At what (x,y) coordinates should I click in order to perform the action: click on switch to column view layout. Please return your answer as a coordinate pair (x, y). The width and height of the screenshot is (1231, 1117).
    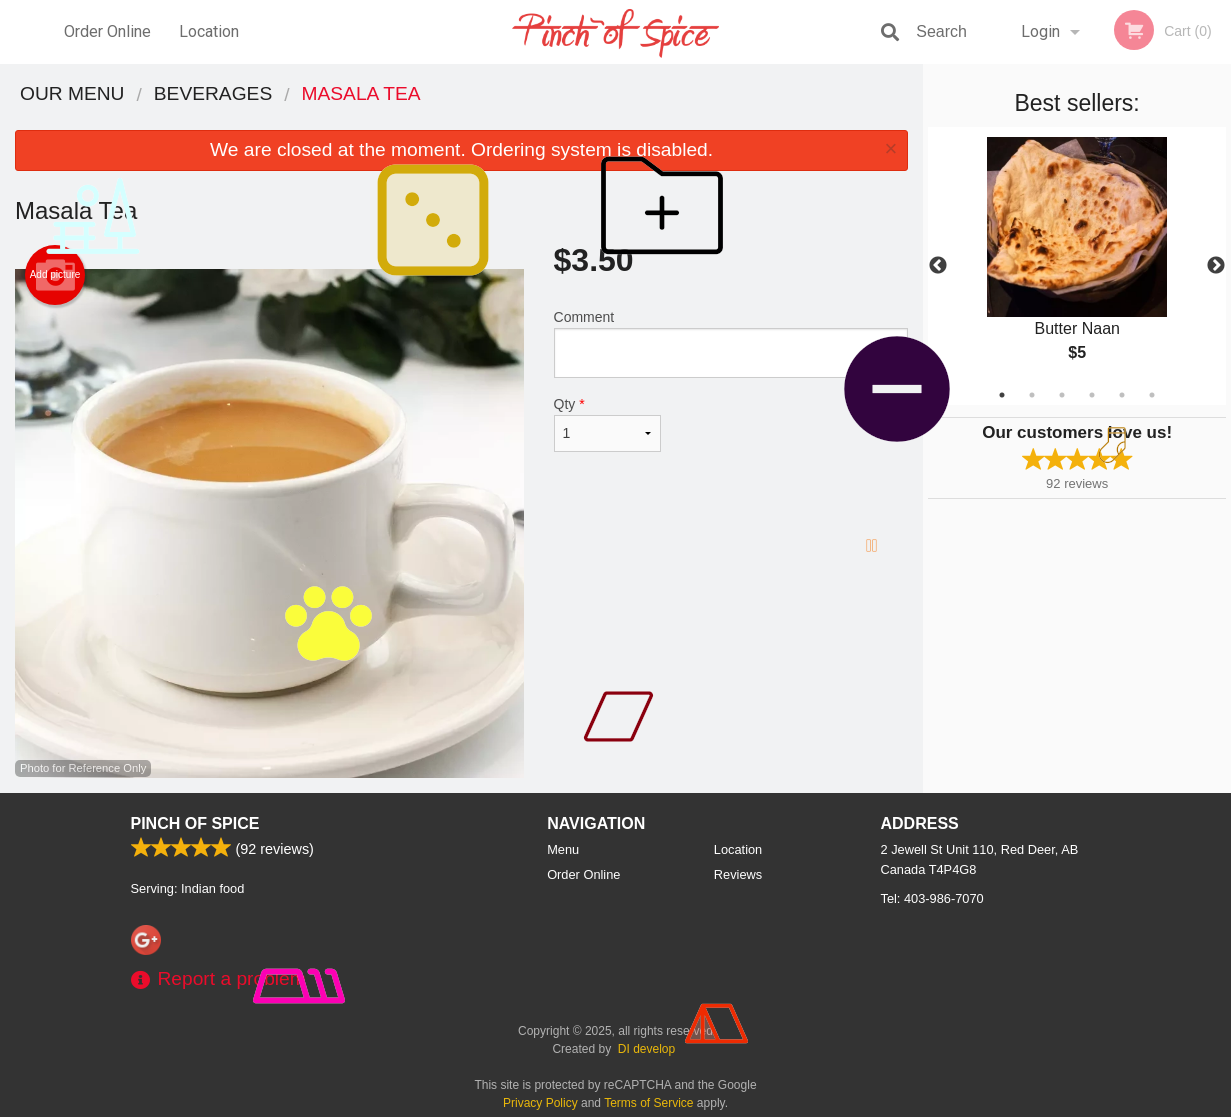
    Looking at the image, I should click on (871, 545).